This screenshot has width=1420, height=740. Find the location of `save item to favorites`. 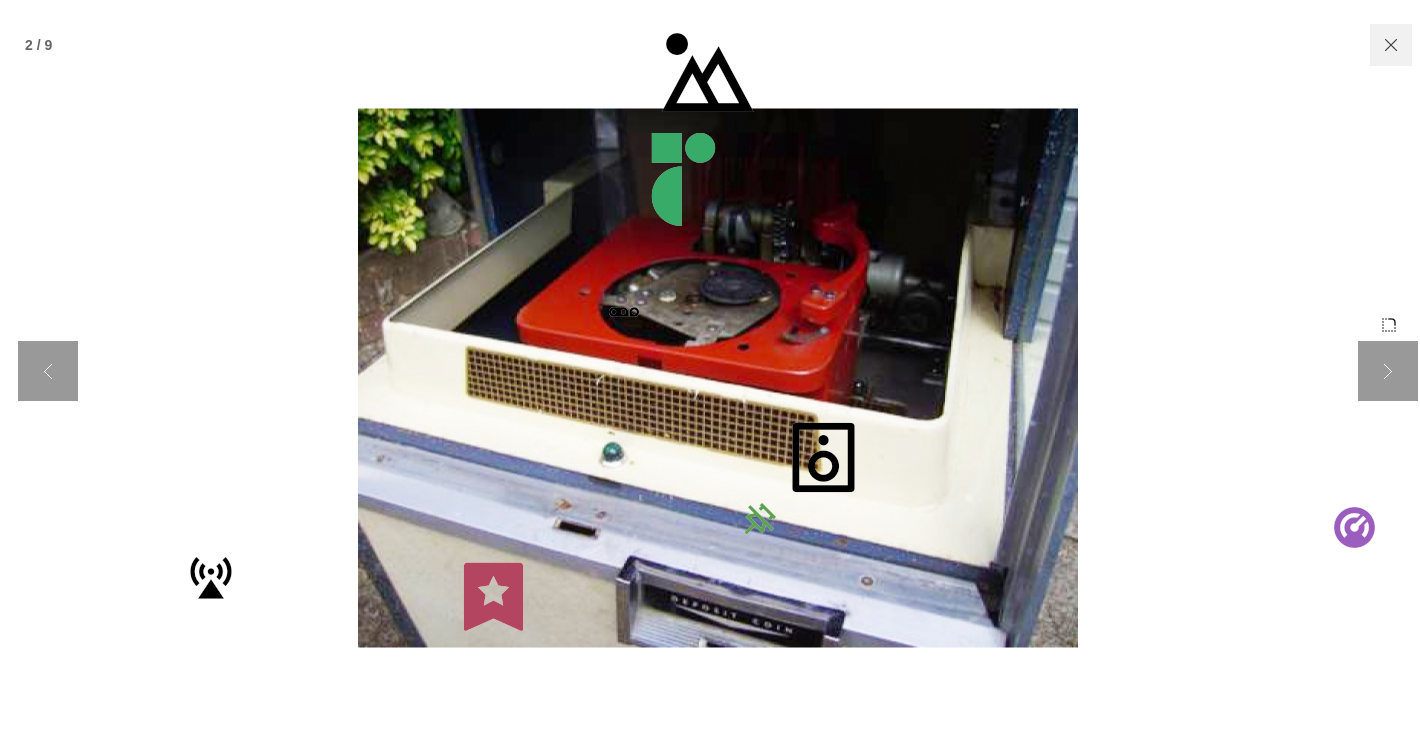

save item to favorites is located at coordinates (493, 595).